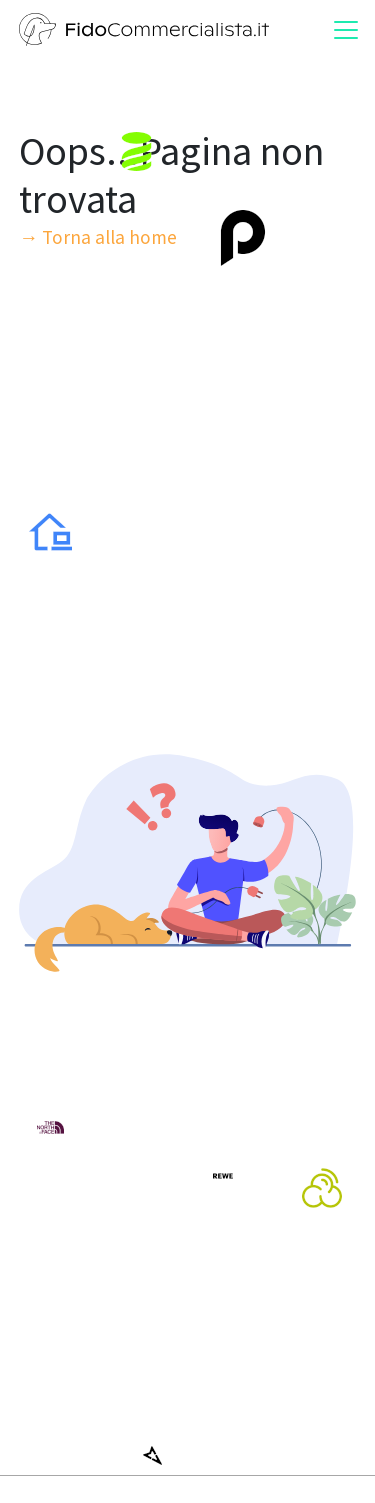 The image size is (375, 1503). What do you see at coordinates (49, 533) in the screenshot?
I see `access home office or remote work settings` at bounding box center [49, 533].